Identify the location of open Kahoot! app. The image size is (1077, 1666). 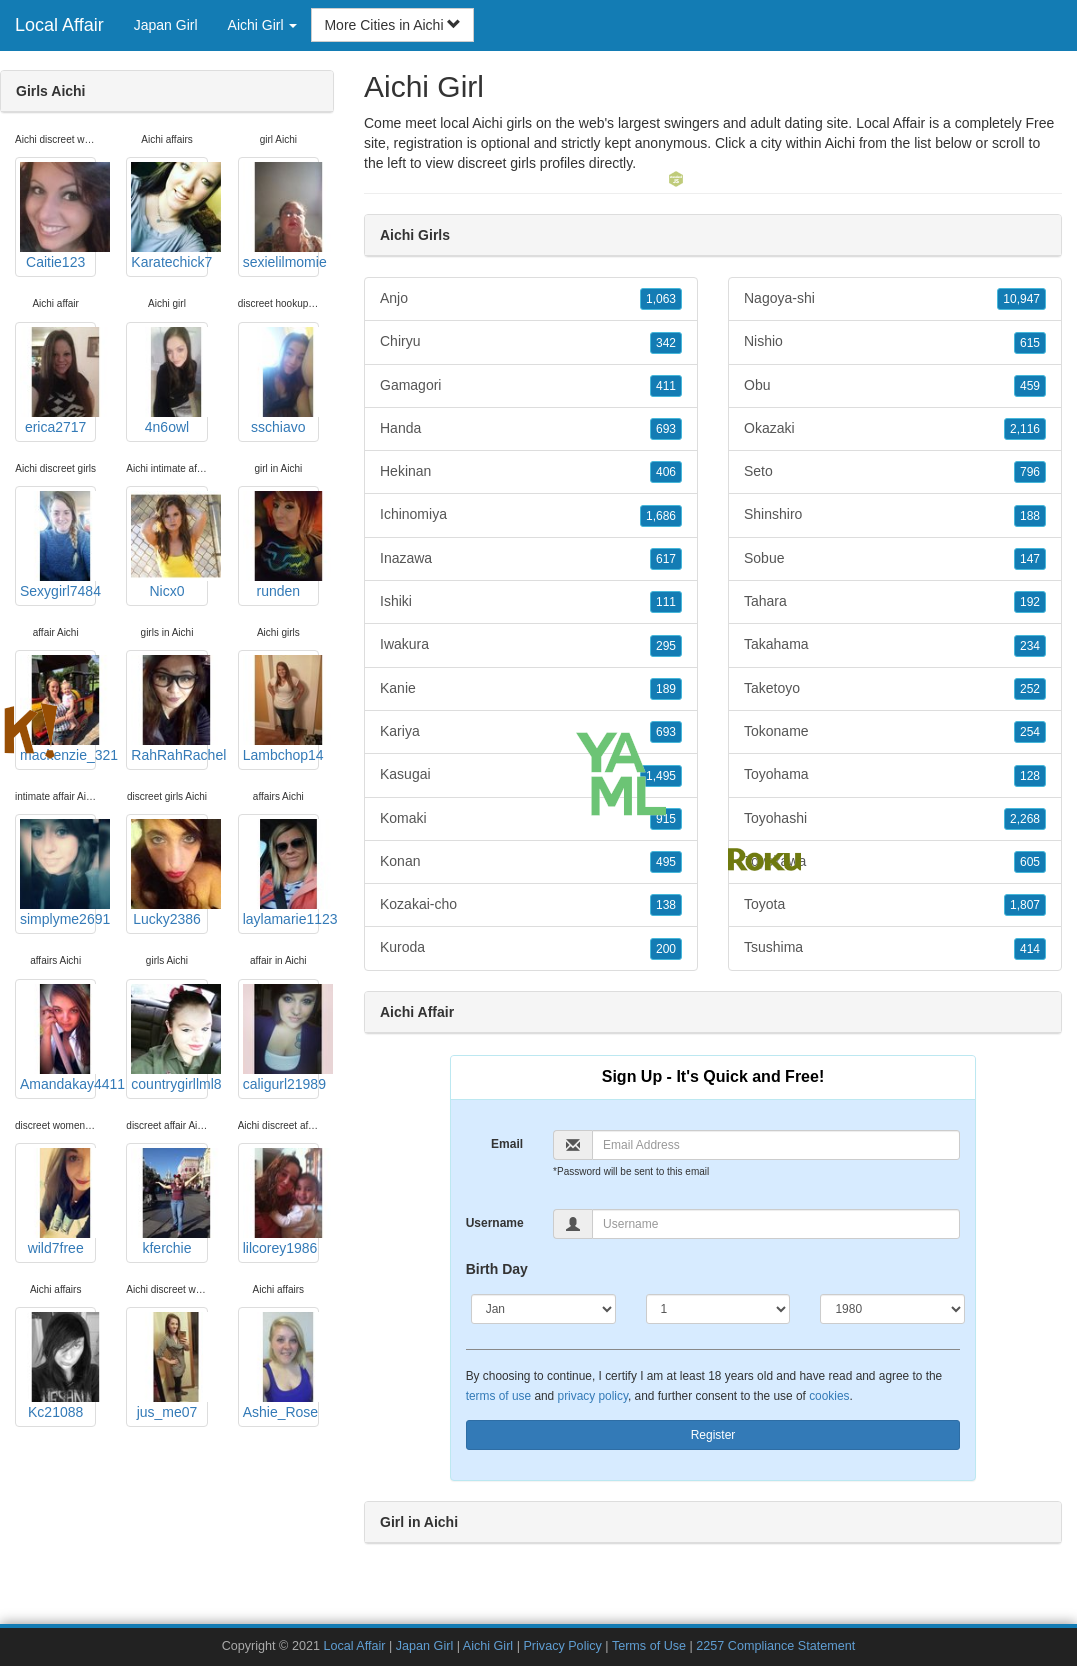
(31, 731).